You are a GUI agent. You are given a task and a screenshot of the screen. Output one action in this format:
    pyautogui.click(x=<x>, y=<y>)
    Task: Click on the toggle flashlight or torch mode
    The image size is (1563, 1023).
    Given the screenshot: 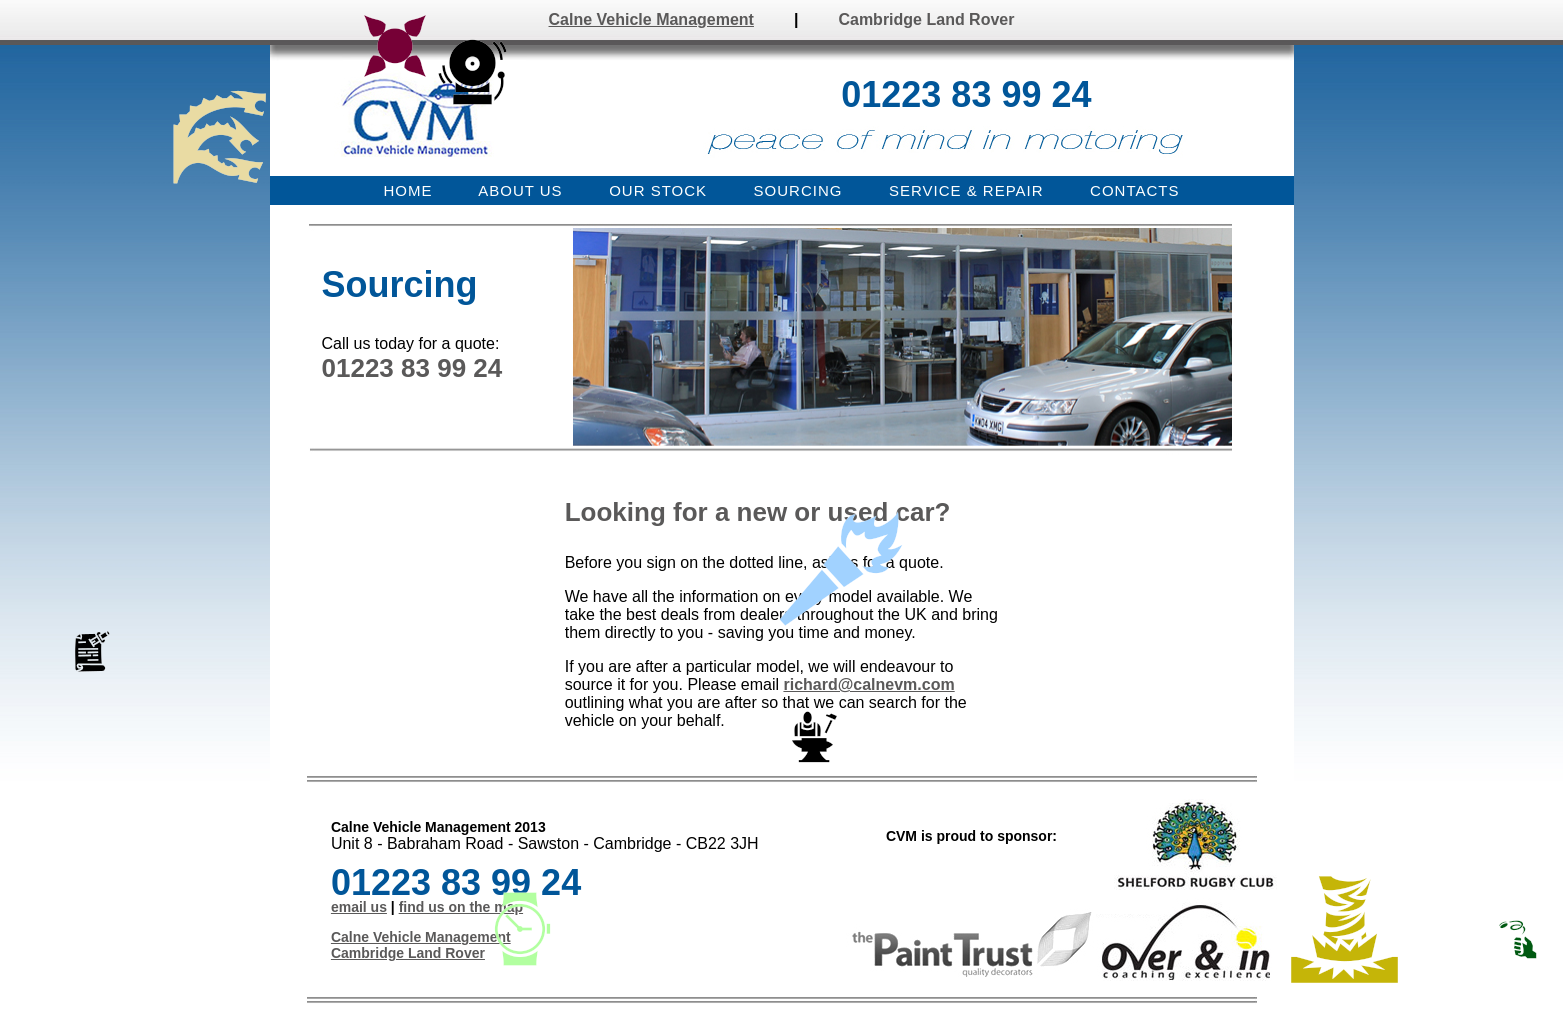 What is the action you would take?
    pyautogui.click(x=840, y=564)
    